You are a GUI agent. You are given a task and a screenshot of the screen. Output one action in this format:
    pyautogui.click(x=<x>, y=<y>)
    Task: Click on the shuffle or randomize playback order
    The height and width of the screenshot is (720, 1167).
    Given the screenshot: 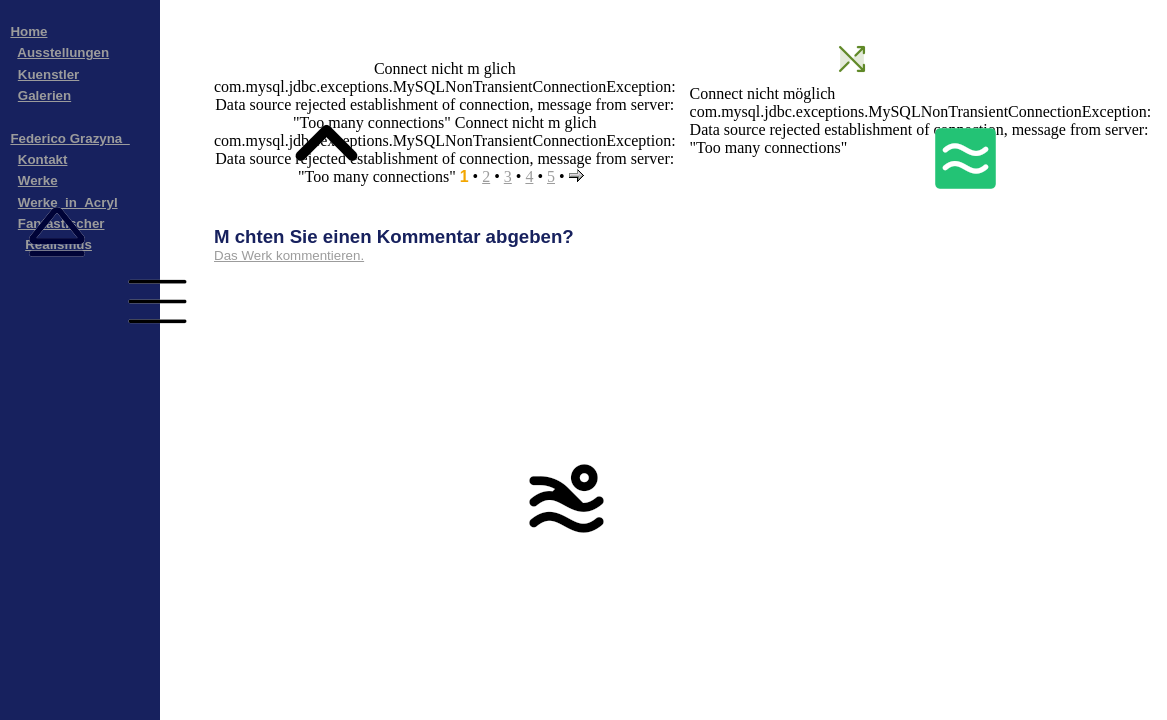 What is the action you would take?
    pyautogui.click(x=852, y=59)
    